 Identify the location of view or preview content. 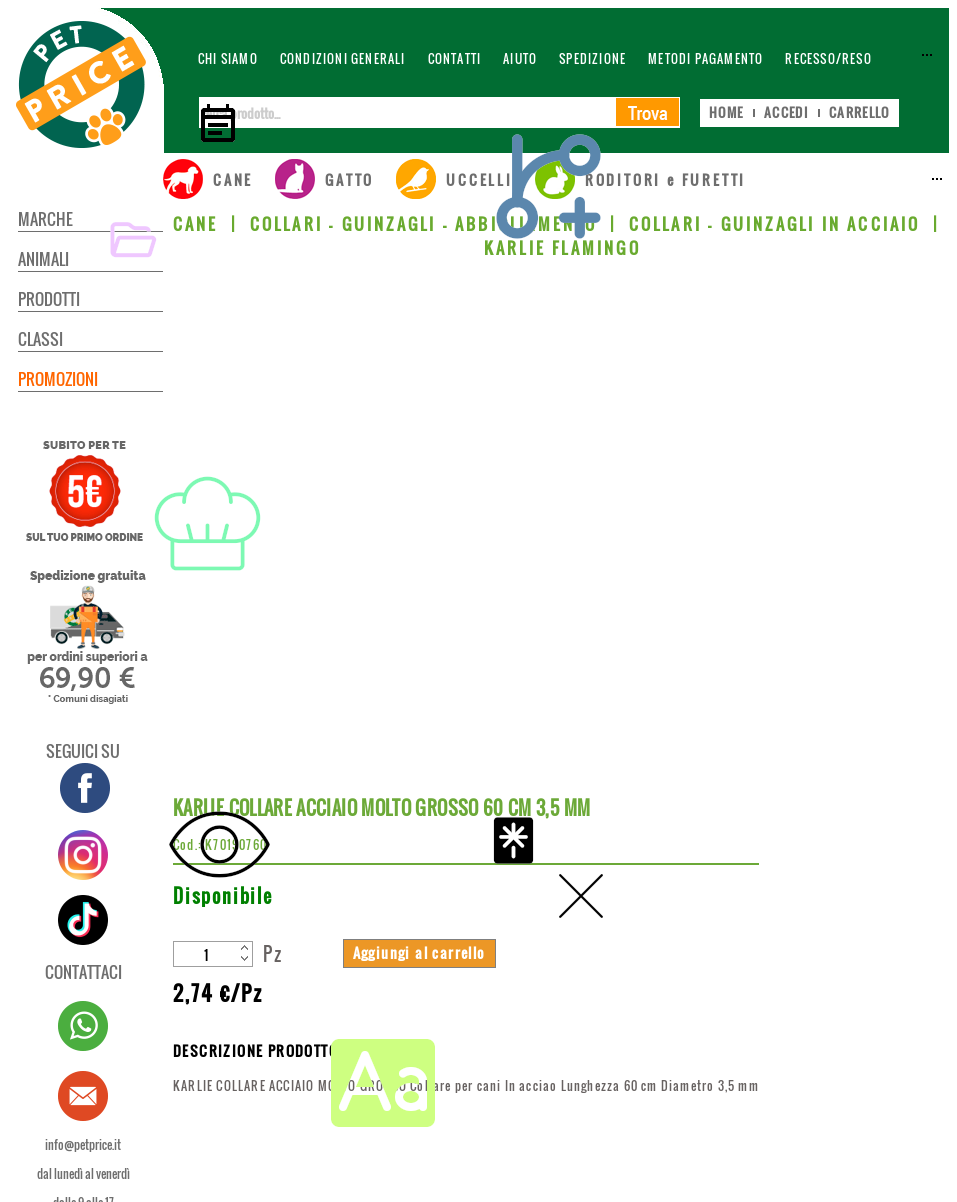
(219, 844).